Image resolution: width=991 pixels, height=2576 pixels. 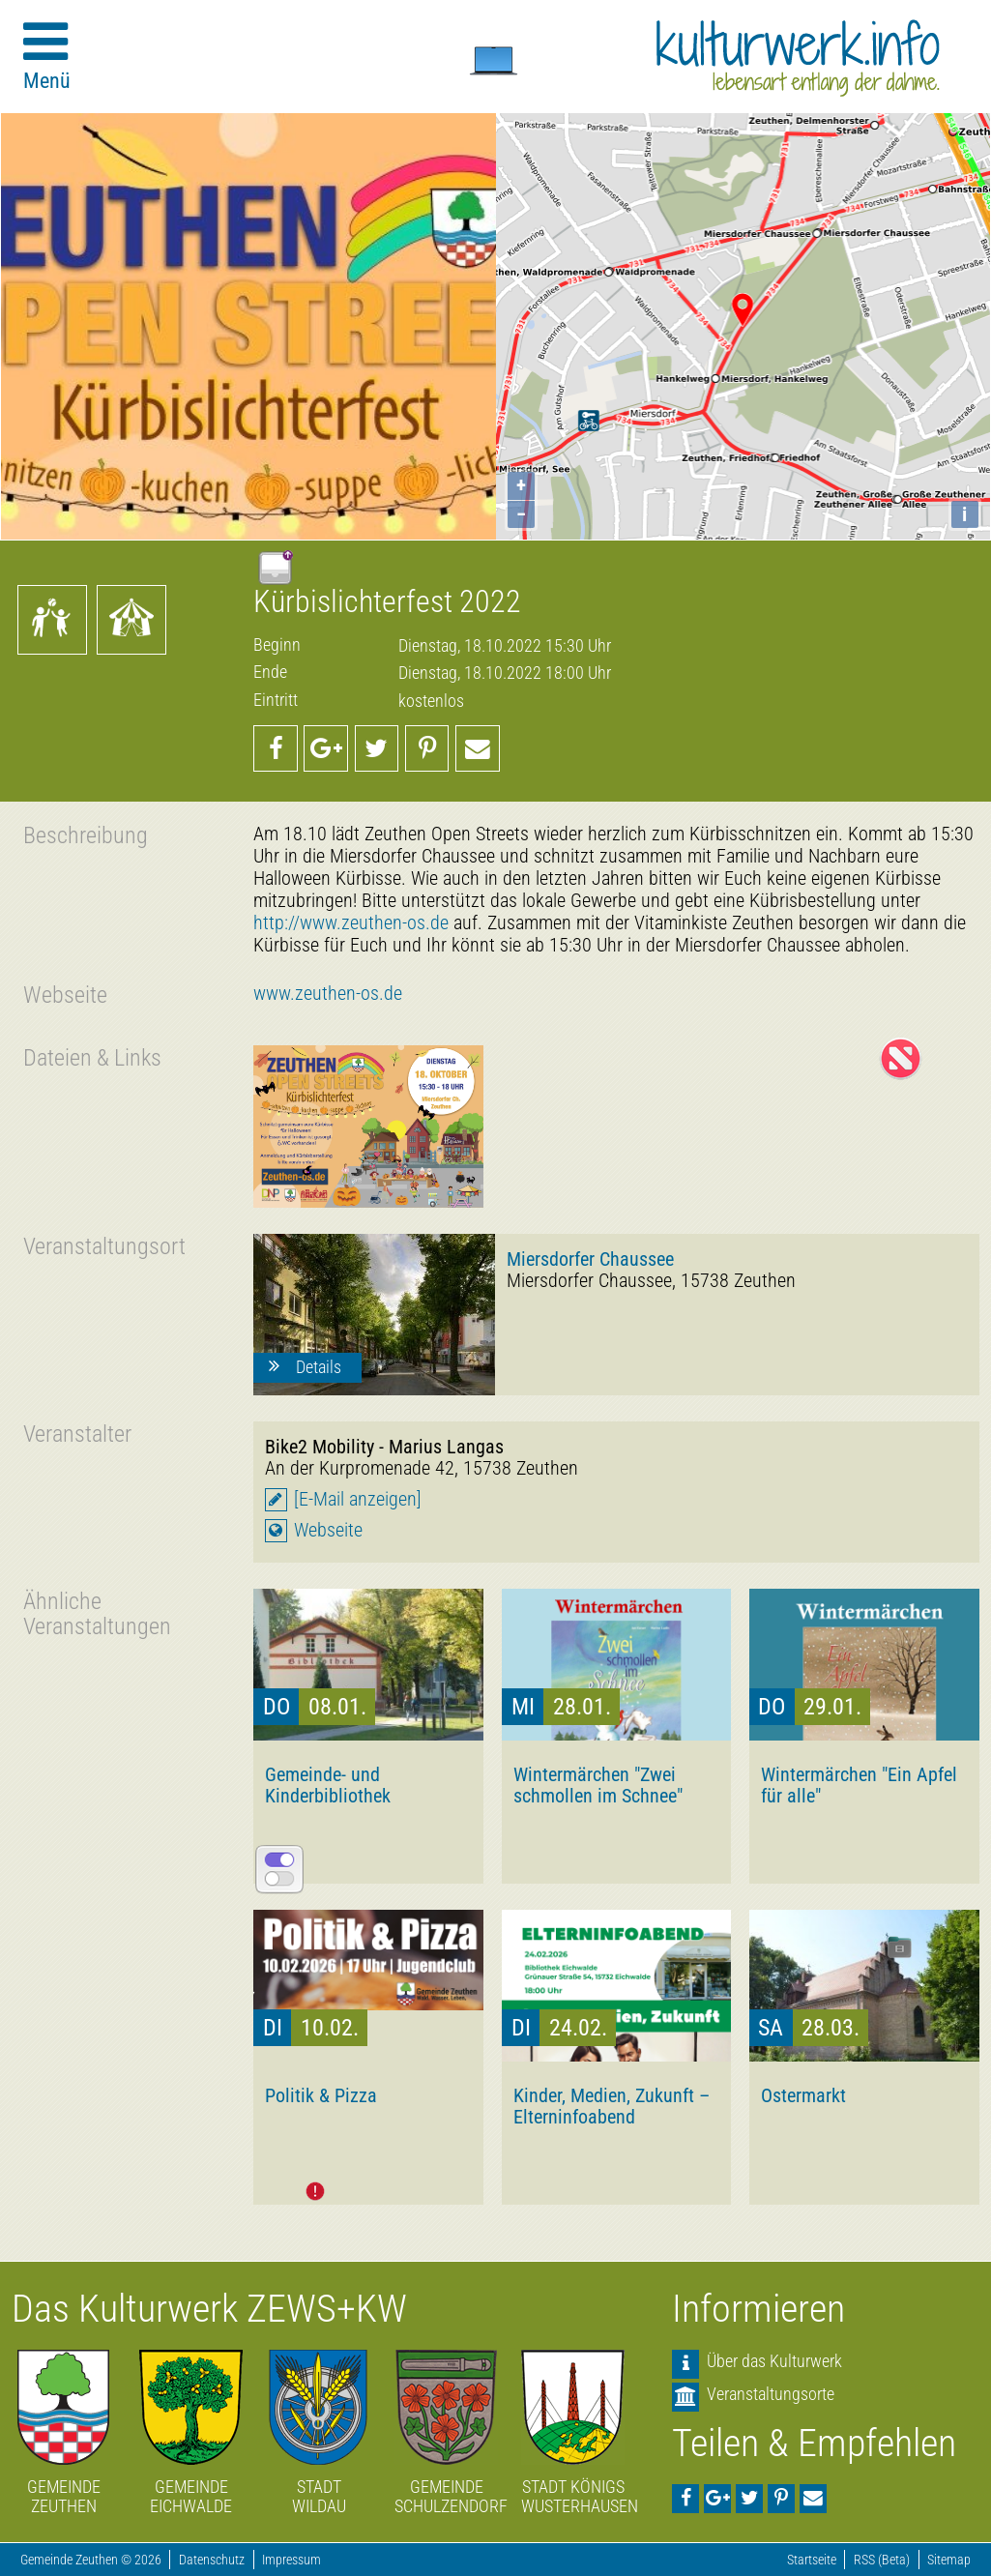 What do you see at coordinates (899, 1947) in the screenshot?
I see `open your videos folder` at bounding box center [899, 1947].